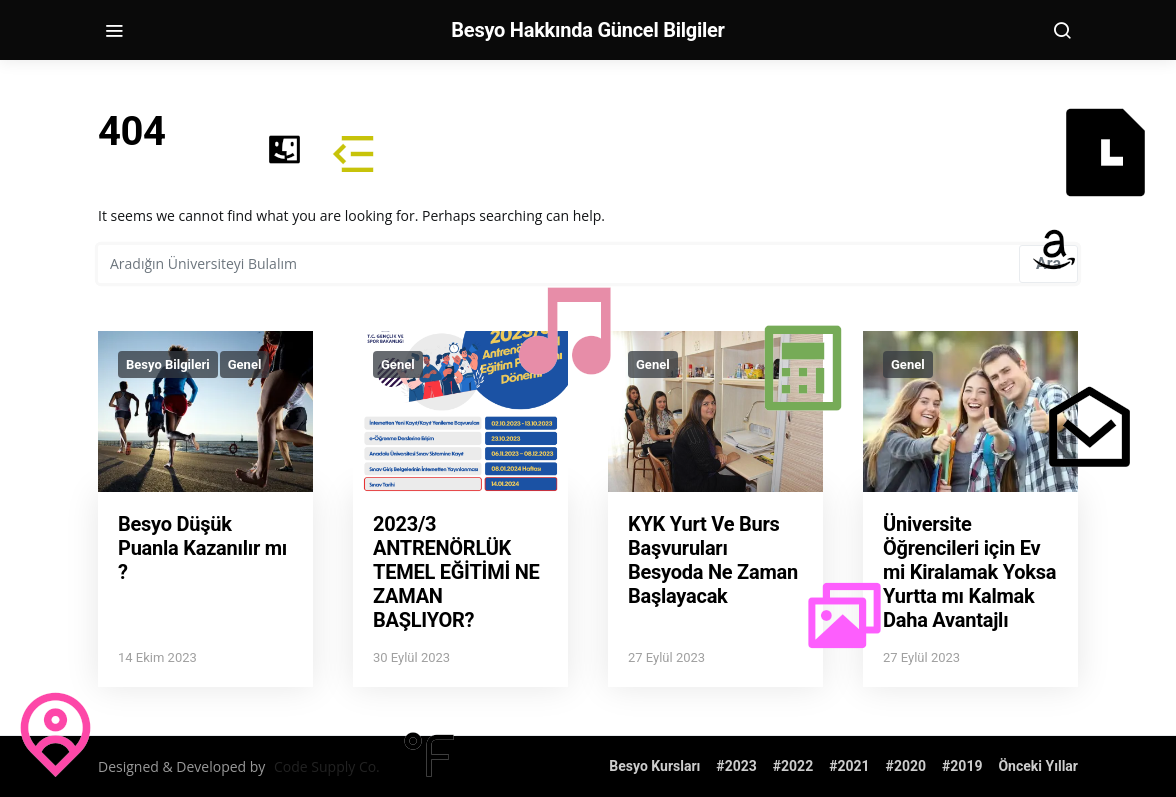 This screenshot has width=1176, height=797. What do you see at coordinates (803, 368) in the screenshot?
I see `open calculator app` at bounding box center [803, 368].